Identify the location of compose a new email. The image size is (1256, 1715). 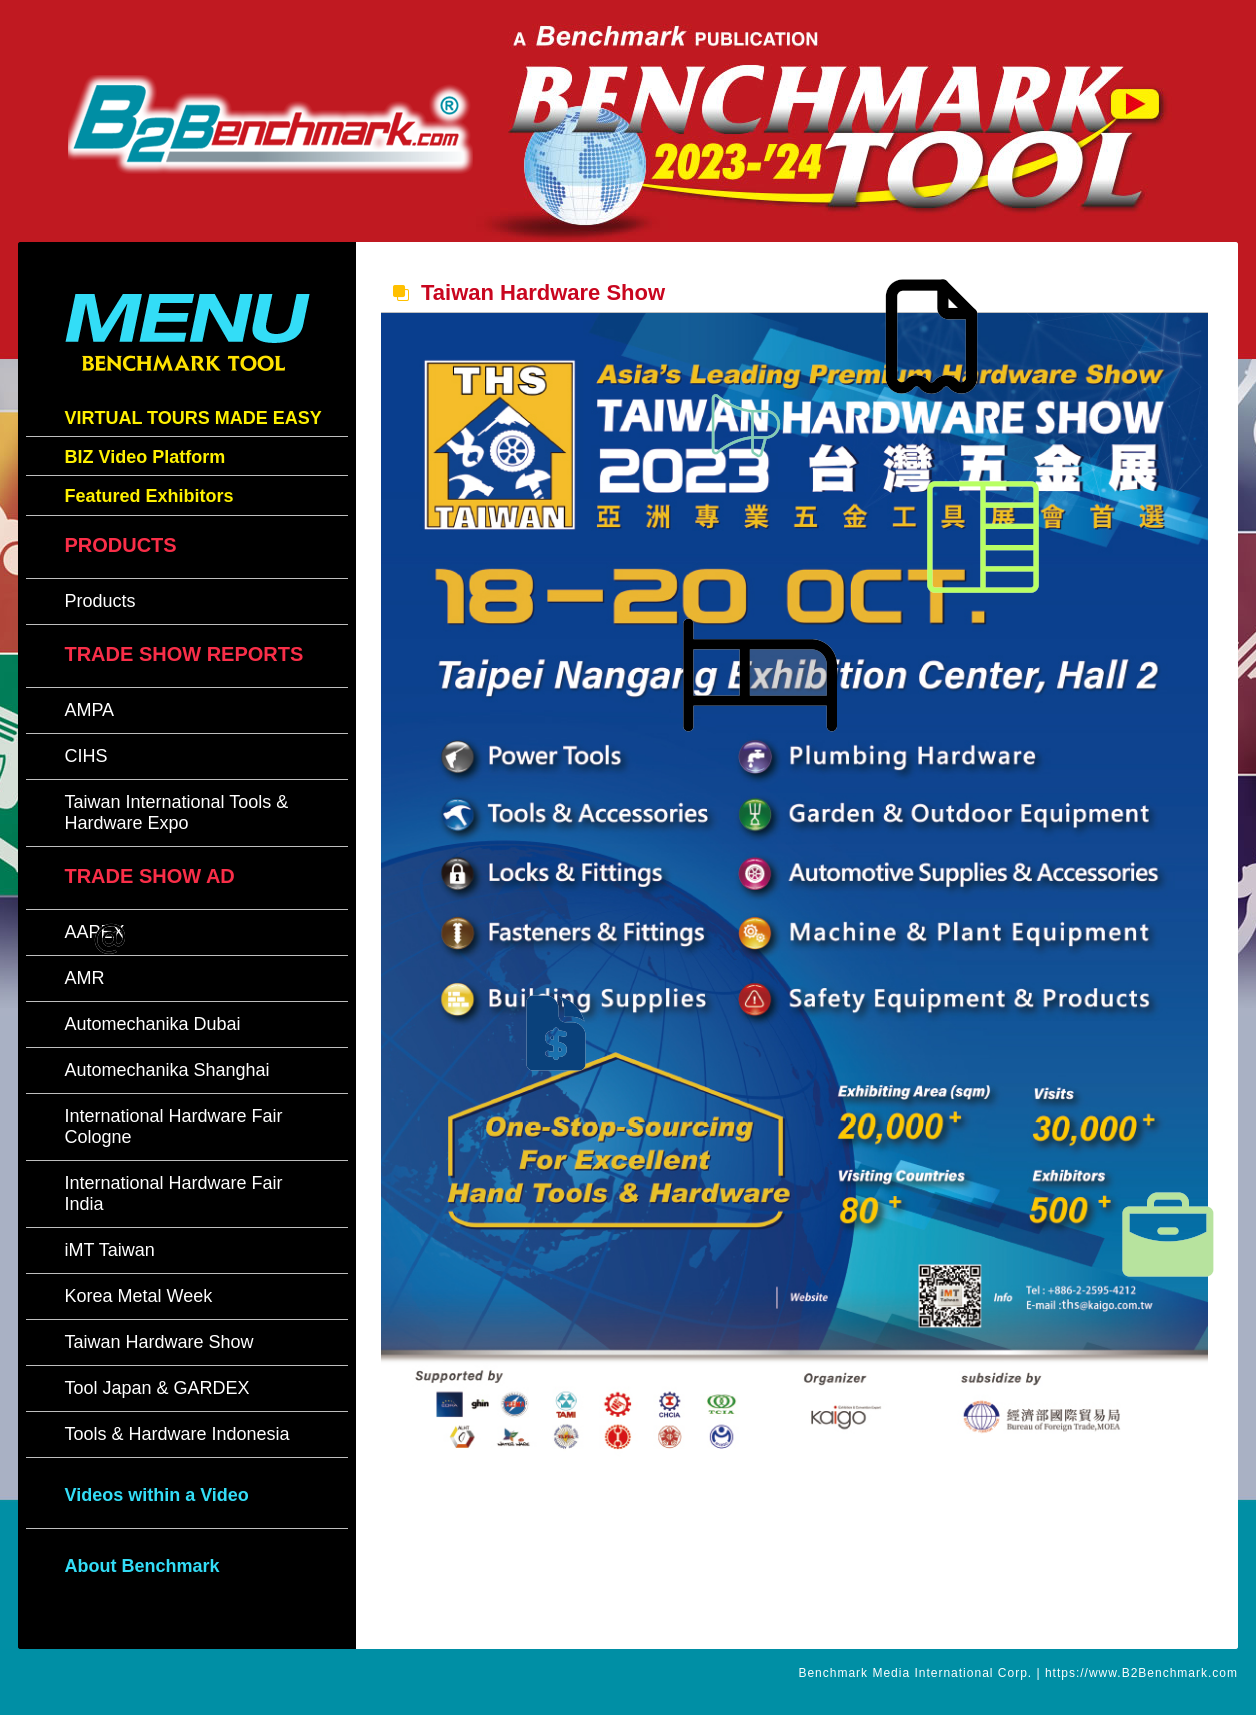
(110, 939).